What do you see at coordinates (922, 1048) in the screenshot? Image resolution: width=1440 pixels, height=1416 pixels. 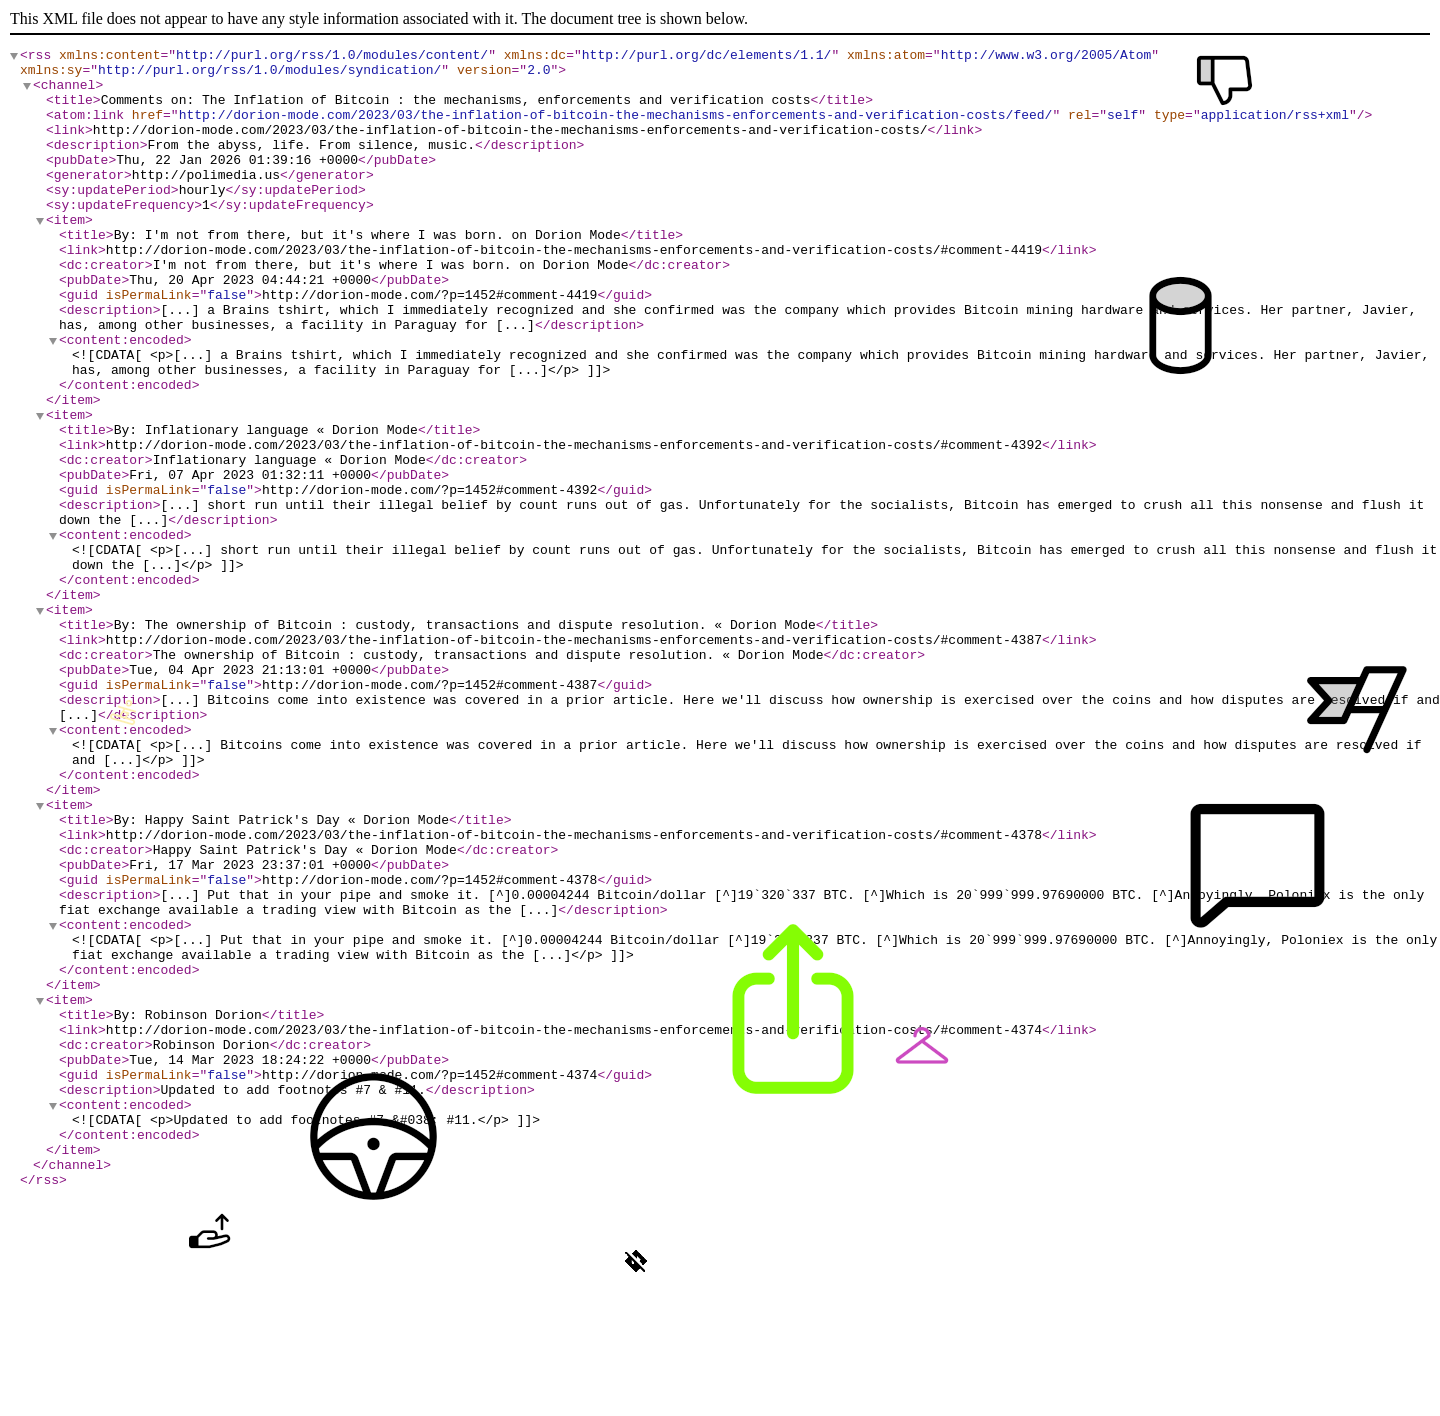 I see `access wardrobe or clothing options` at bounding box center [922, 1048].